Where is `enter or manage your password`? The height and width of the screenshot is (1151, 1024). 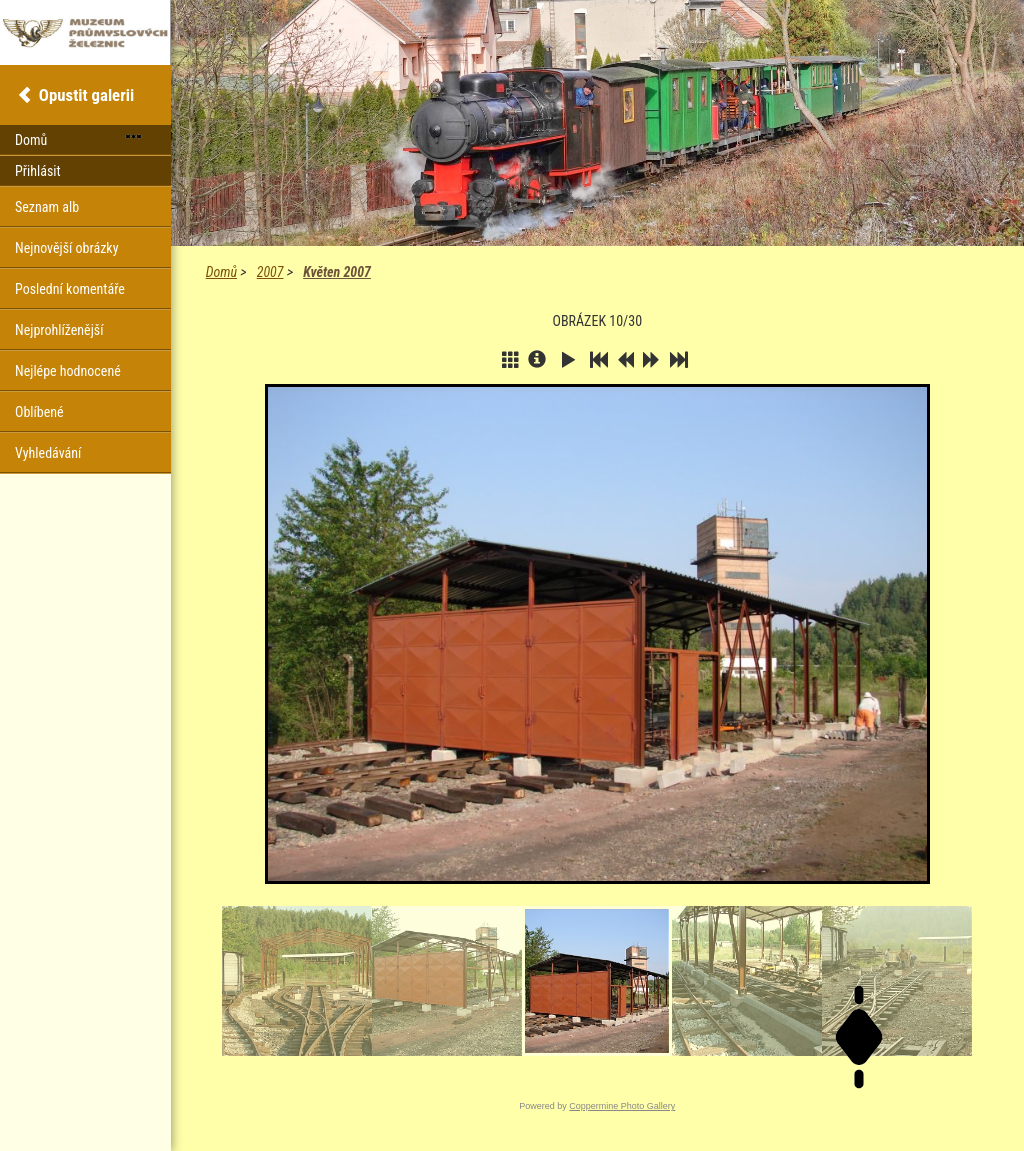
enter or manage your password is located at coordinates (133, 136).